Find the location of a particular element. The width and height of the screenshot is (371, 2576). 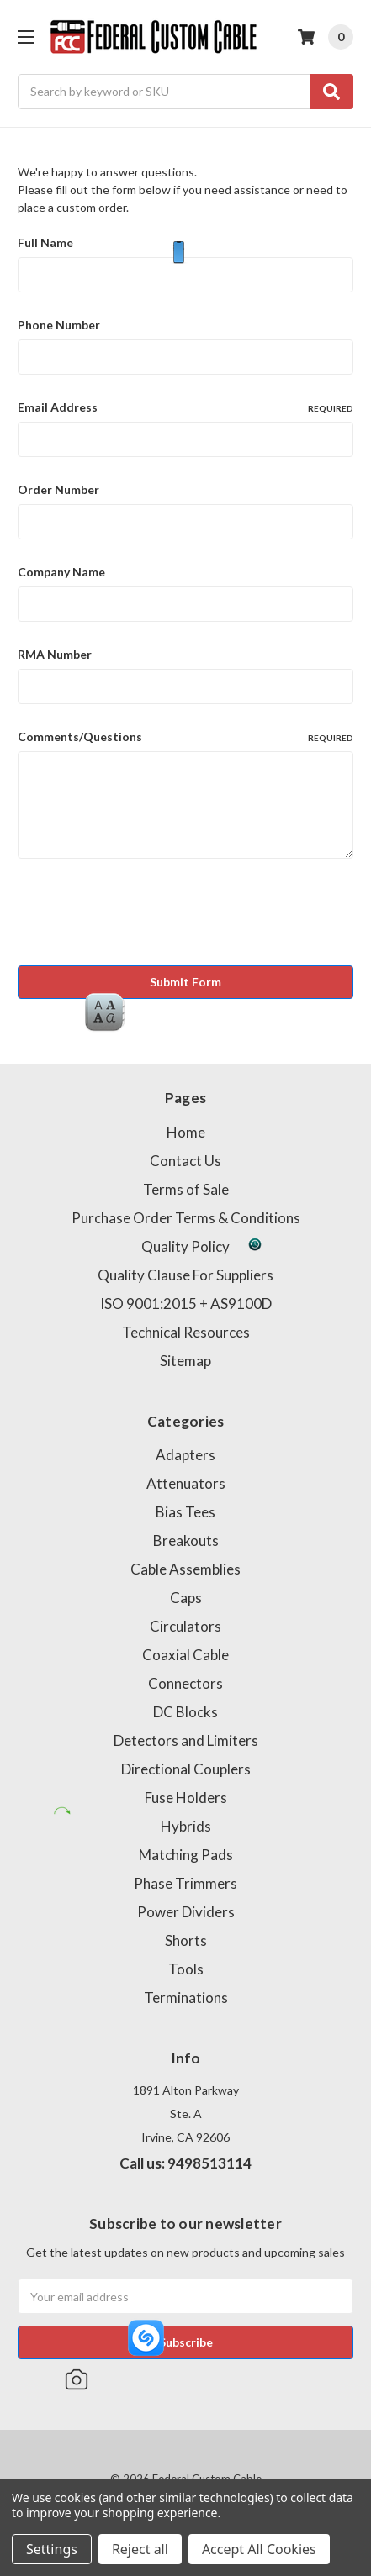

identify a song playing nearby is located at coordinates (146, 2337).